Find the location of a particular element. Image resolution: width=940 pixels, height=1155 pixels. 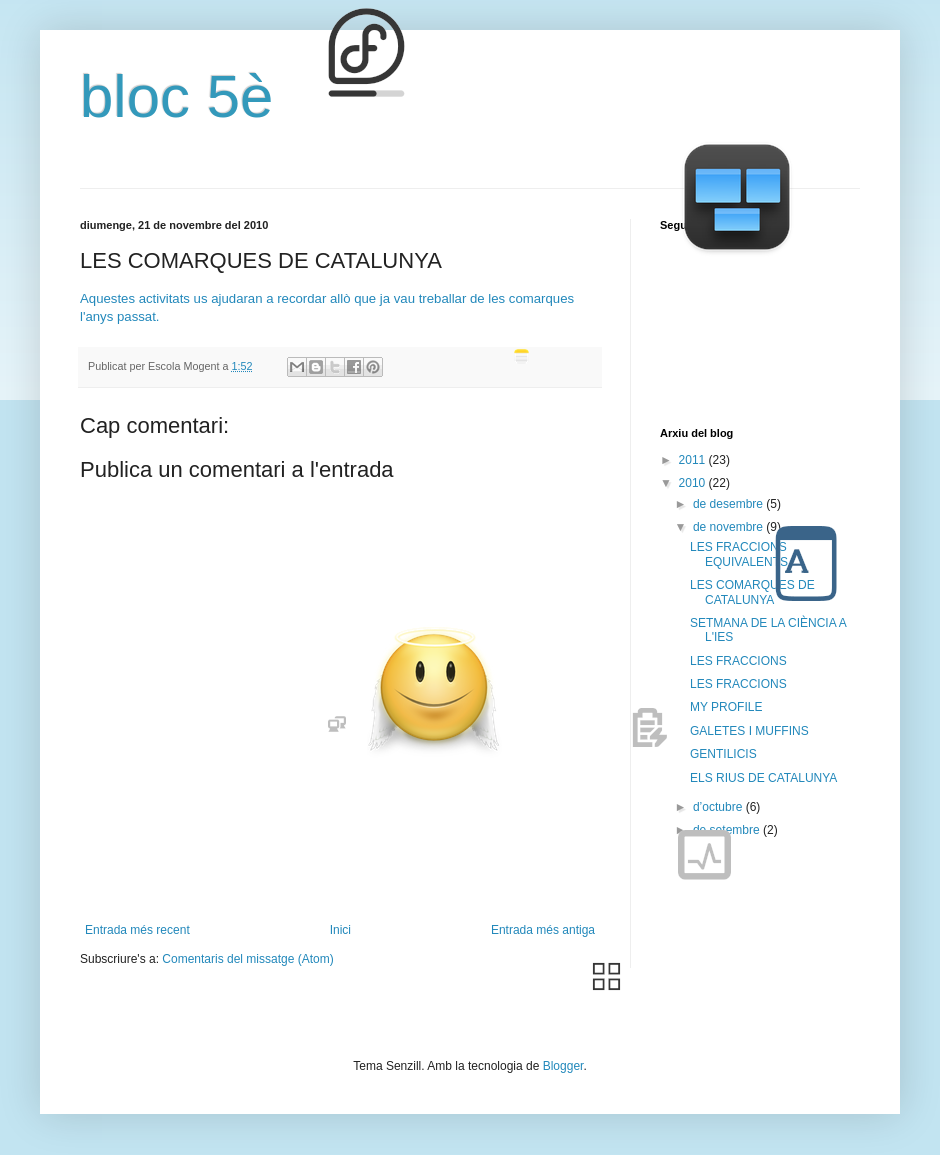

open multitasking view is located at coordinates (737, 197).